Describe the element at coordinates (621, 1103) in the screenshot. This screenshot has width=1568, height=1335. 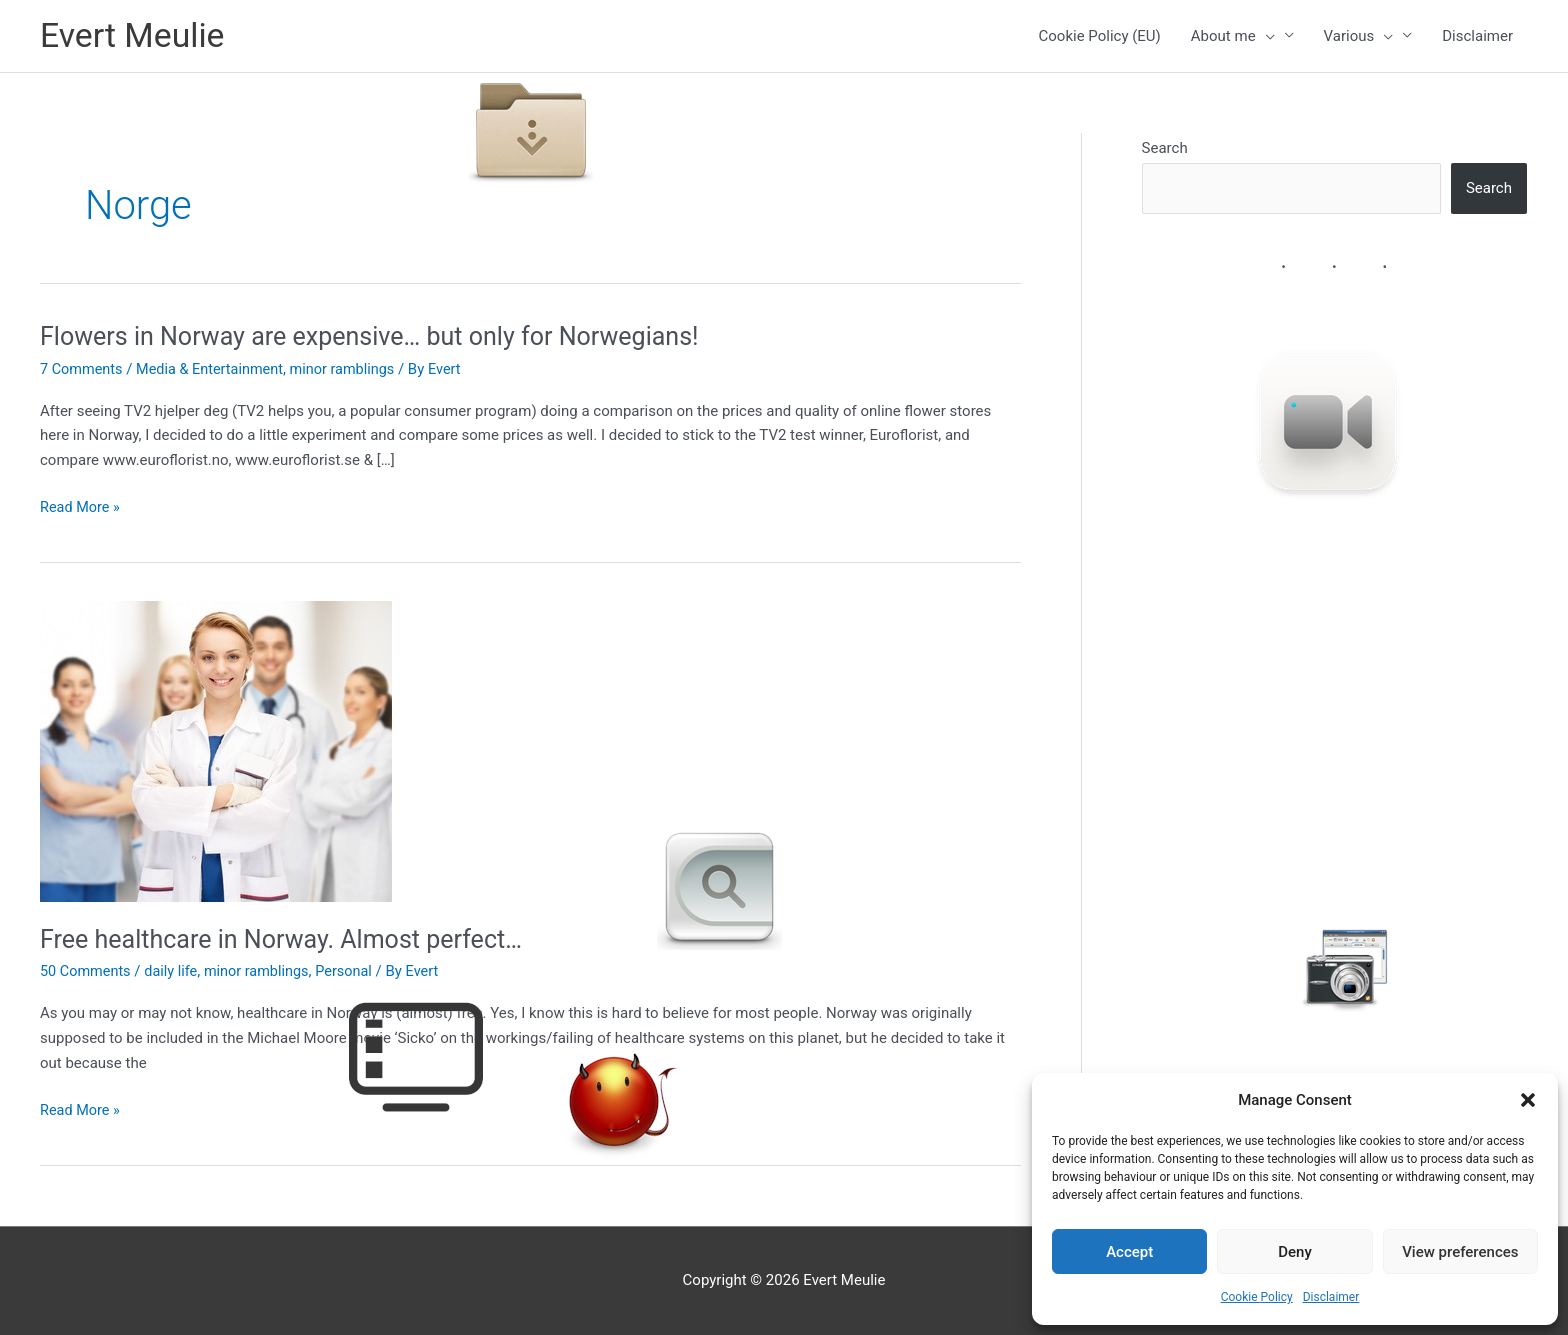
I see `indicates a mischievous or playful mood in chat` at that location.